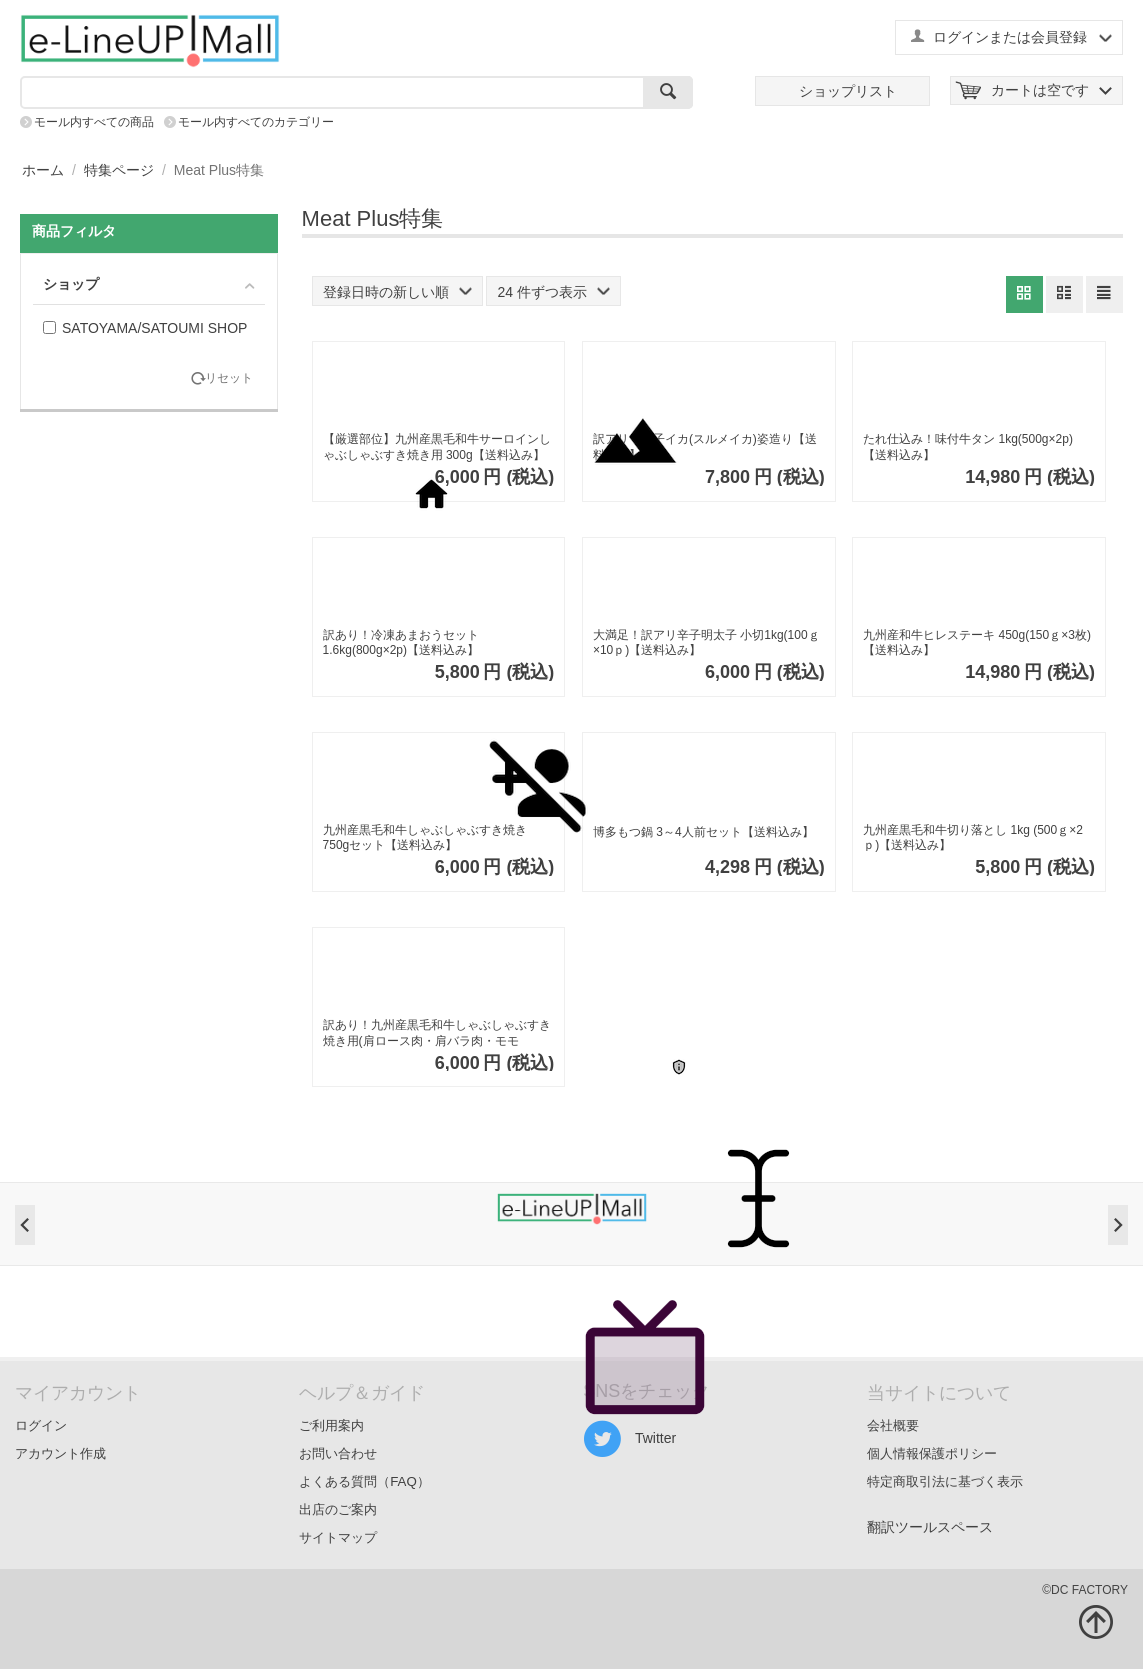 The image size is (1143, 1669). What do you see at coordinates (431, 494) in the screenshot?
I see `navigate to the home screen` at bounding box center [431, 494].